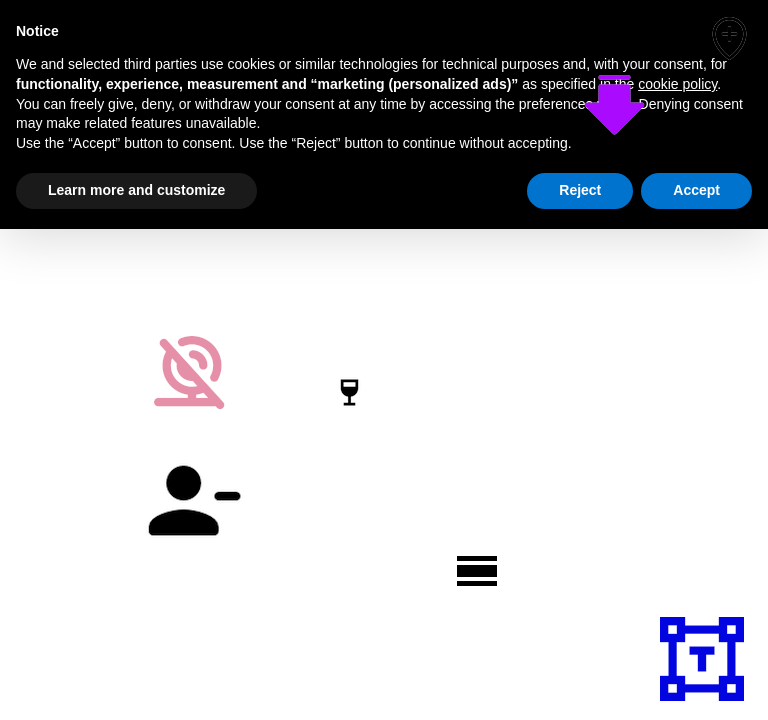 The image size is (768, 720). I want to click on download file or content, so click(614, 102).